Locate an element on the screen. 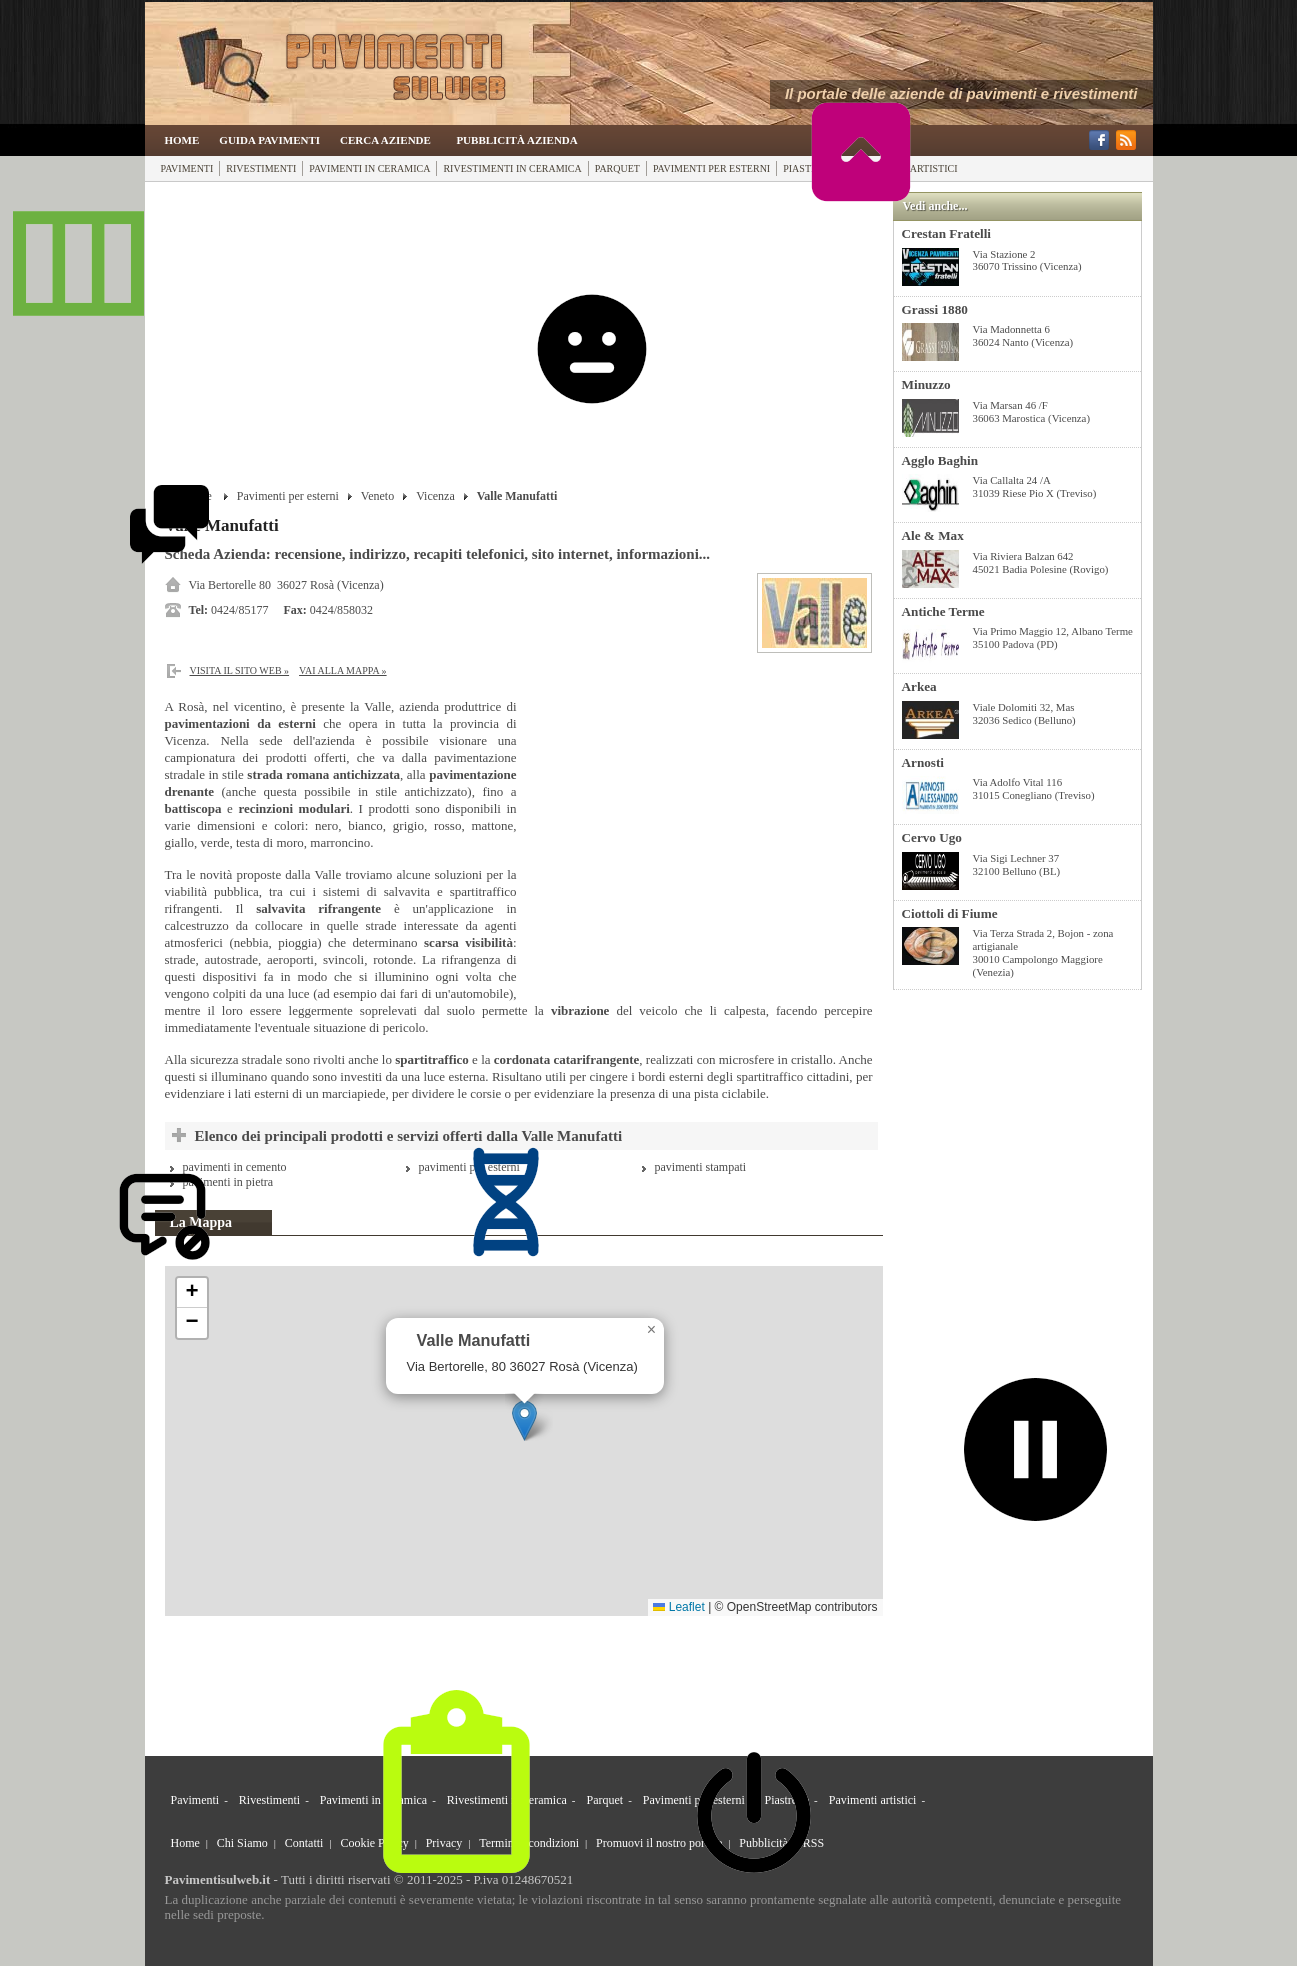 Image resolution: width=1297 pixels, height=1966 pixels. rate your experience as neutral is located at coordinates (592, 349).